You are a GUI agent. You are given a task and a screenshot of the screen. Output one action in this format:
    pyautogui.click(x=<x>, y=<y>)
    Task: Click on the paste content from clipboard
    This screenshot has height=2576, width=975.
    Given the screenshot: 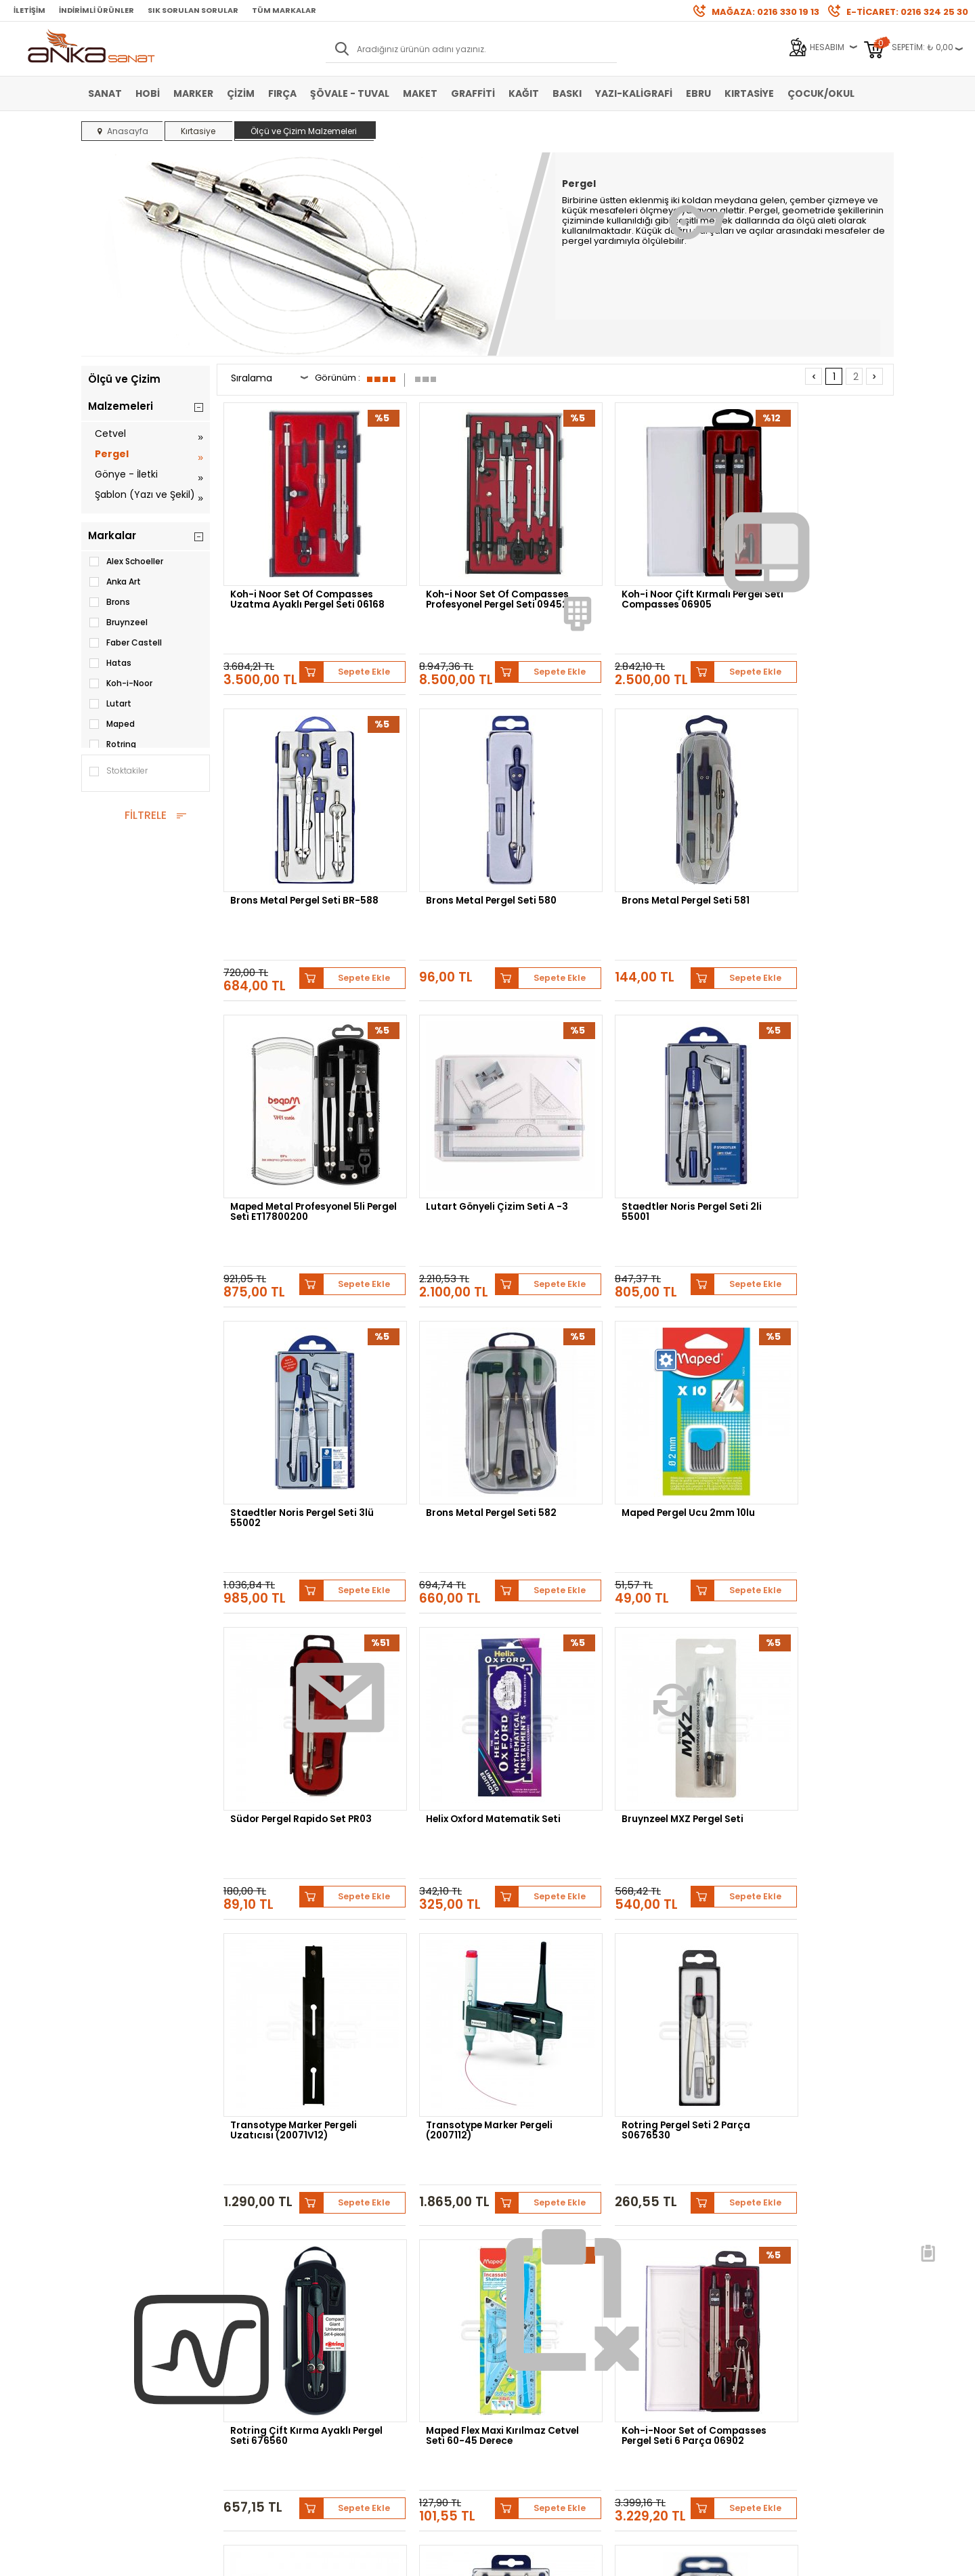 What is the action you would take?
    pyautogui.click(x=928, y=2253)
    